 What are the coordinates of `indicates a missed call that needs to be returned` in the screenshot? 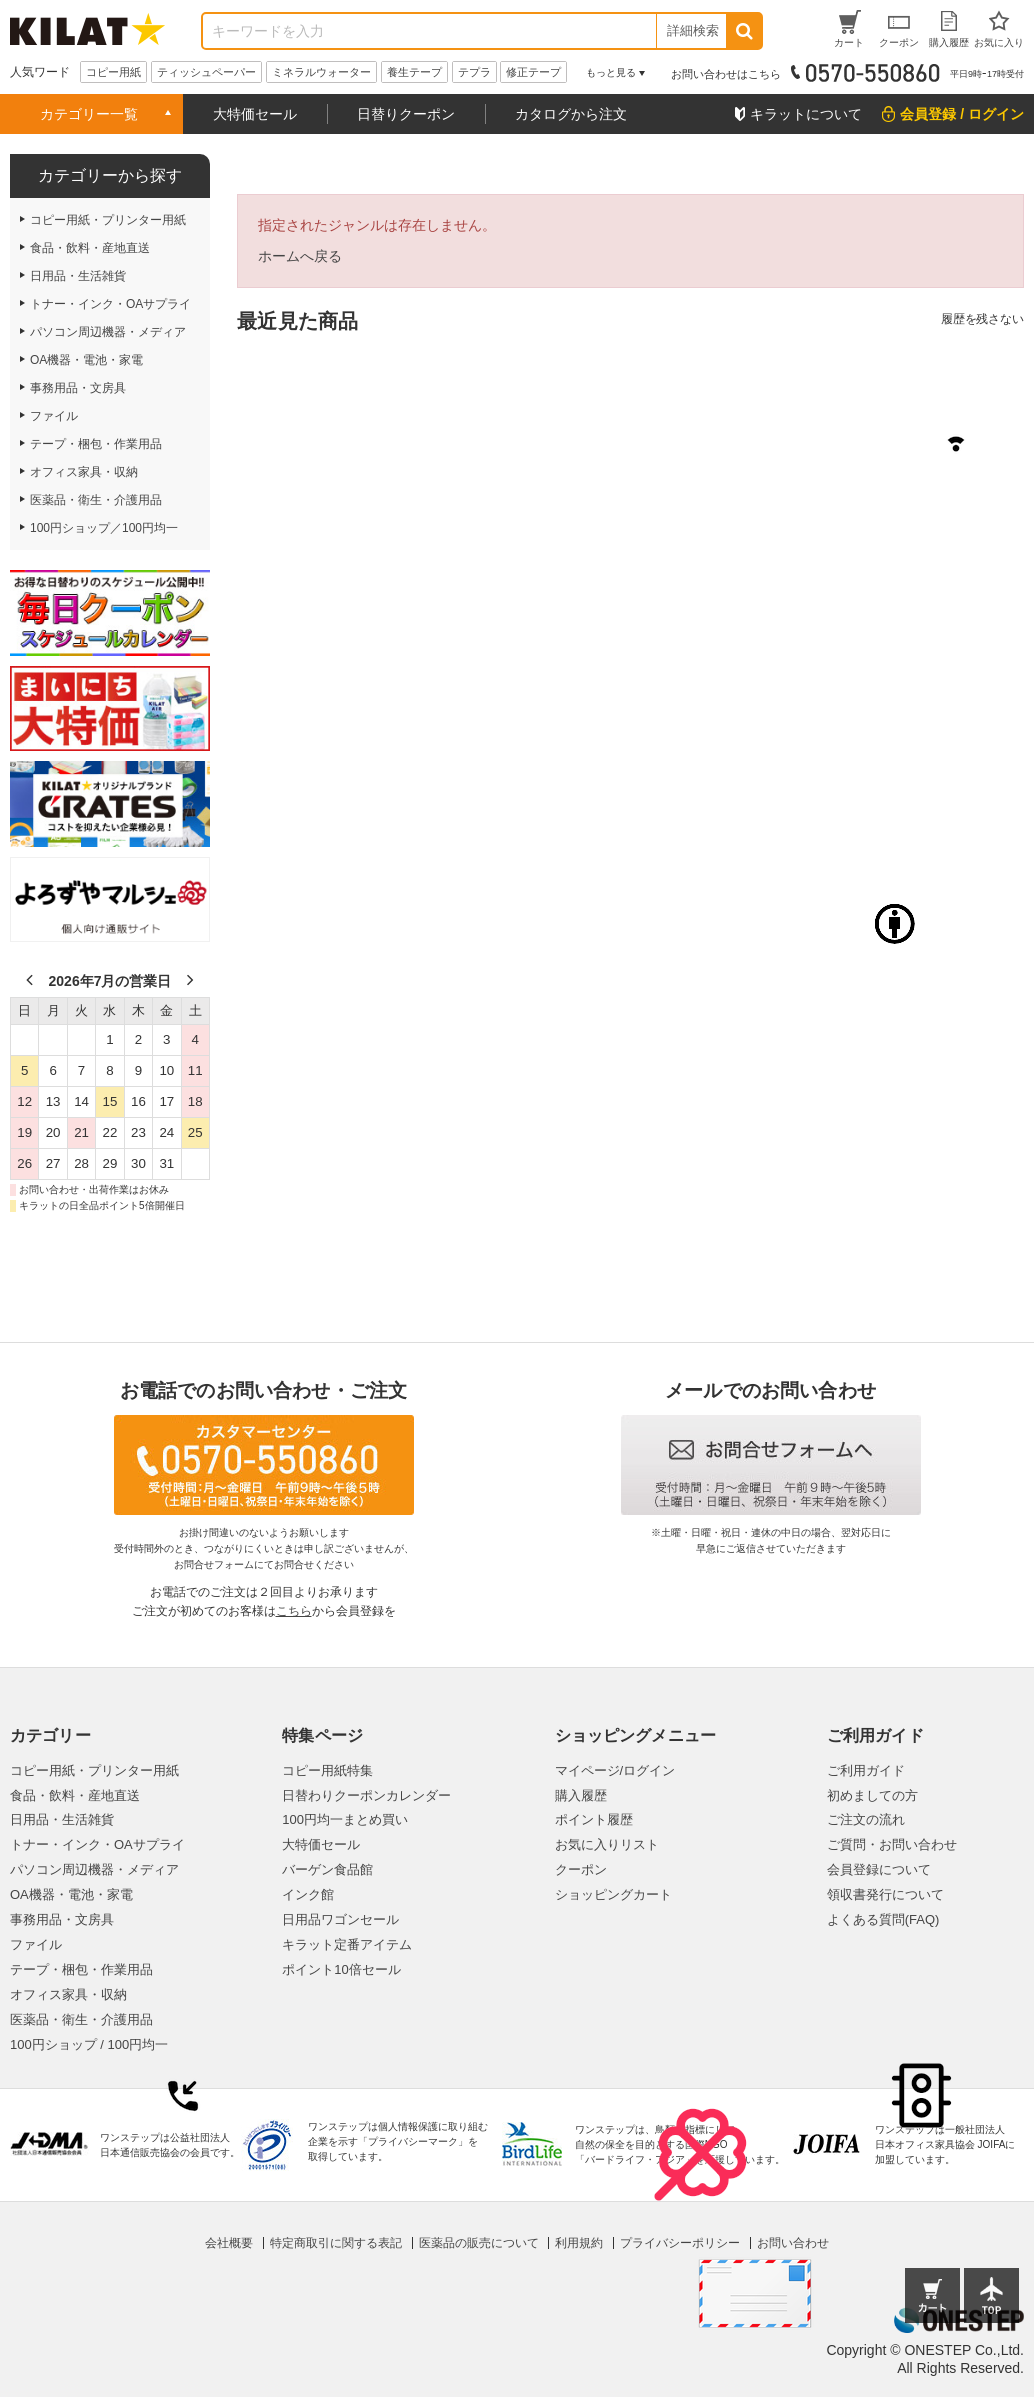 It's located at (183, 2096).